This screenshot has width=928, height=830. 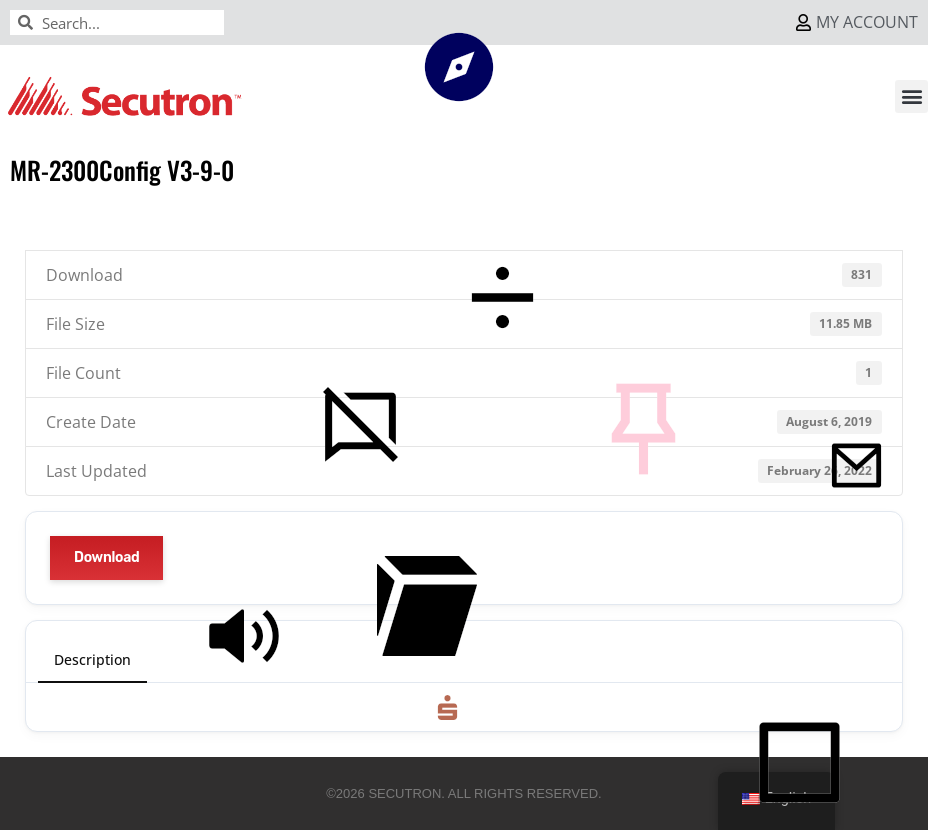 What do you see at coordinates (643, 424) in the screenshot?
I see `pin an item to keep it visible` at bounding box center [643, 424].